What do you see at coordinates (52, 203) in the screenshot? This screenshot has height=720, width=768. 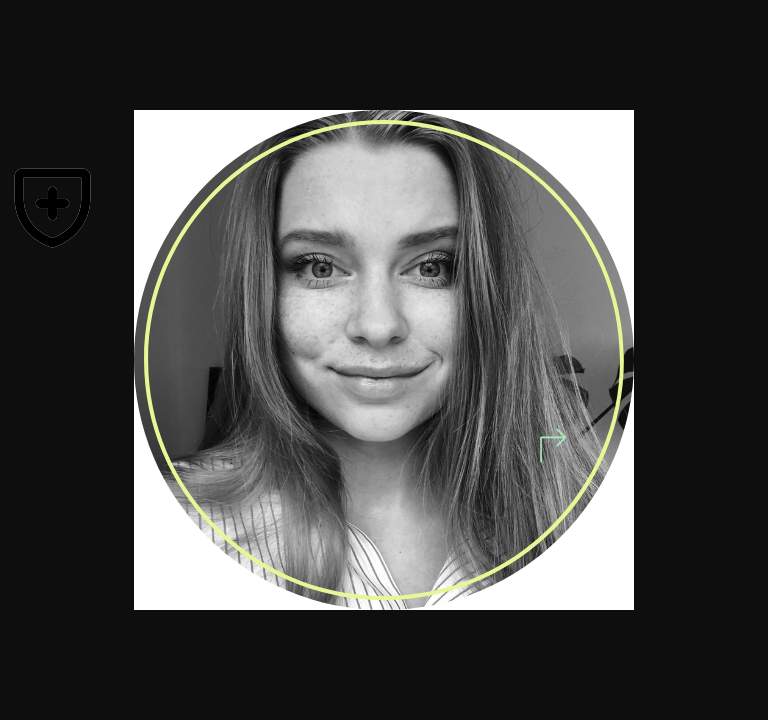 I see `add new security protection` at bounding box center [52, 203].